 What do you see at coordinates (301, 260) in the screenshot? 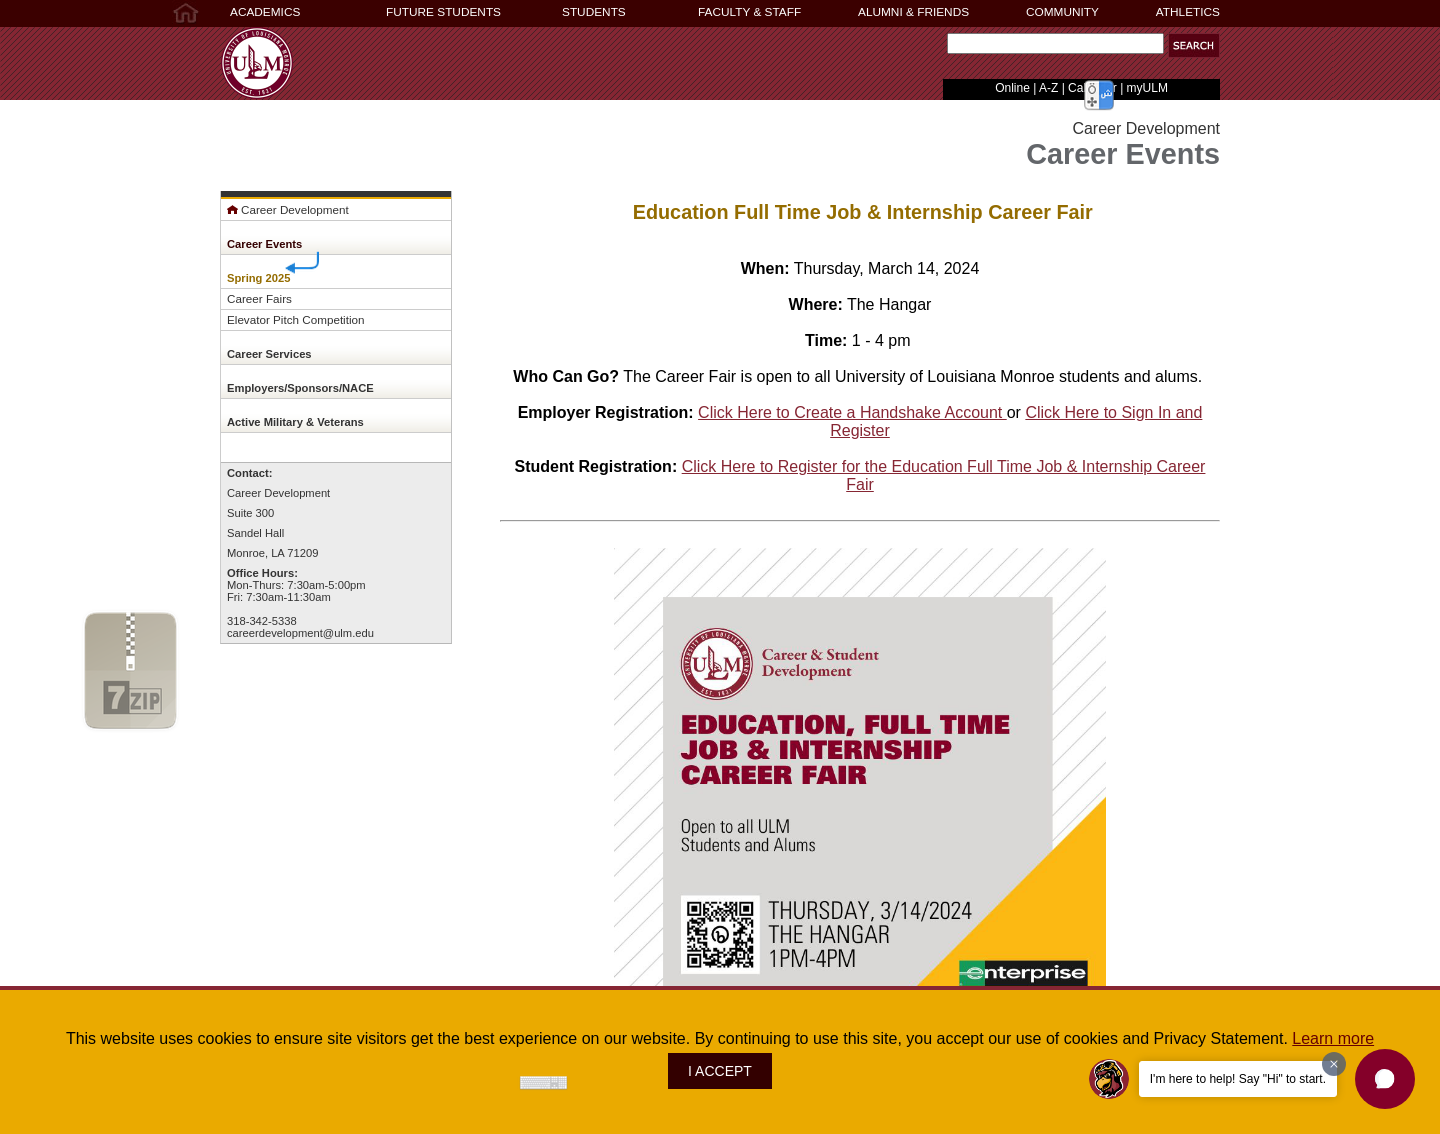
I see `reply to an email message` at bounding box center [301, 260].